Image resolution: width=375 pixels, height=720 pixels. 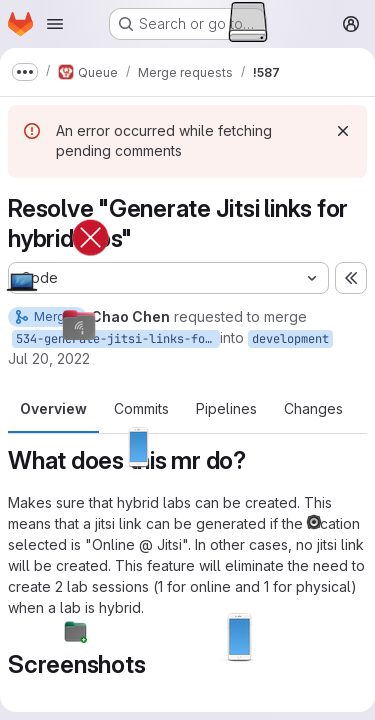 I want to click on create a new folder, so click(x=75, y=631).